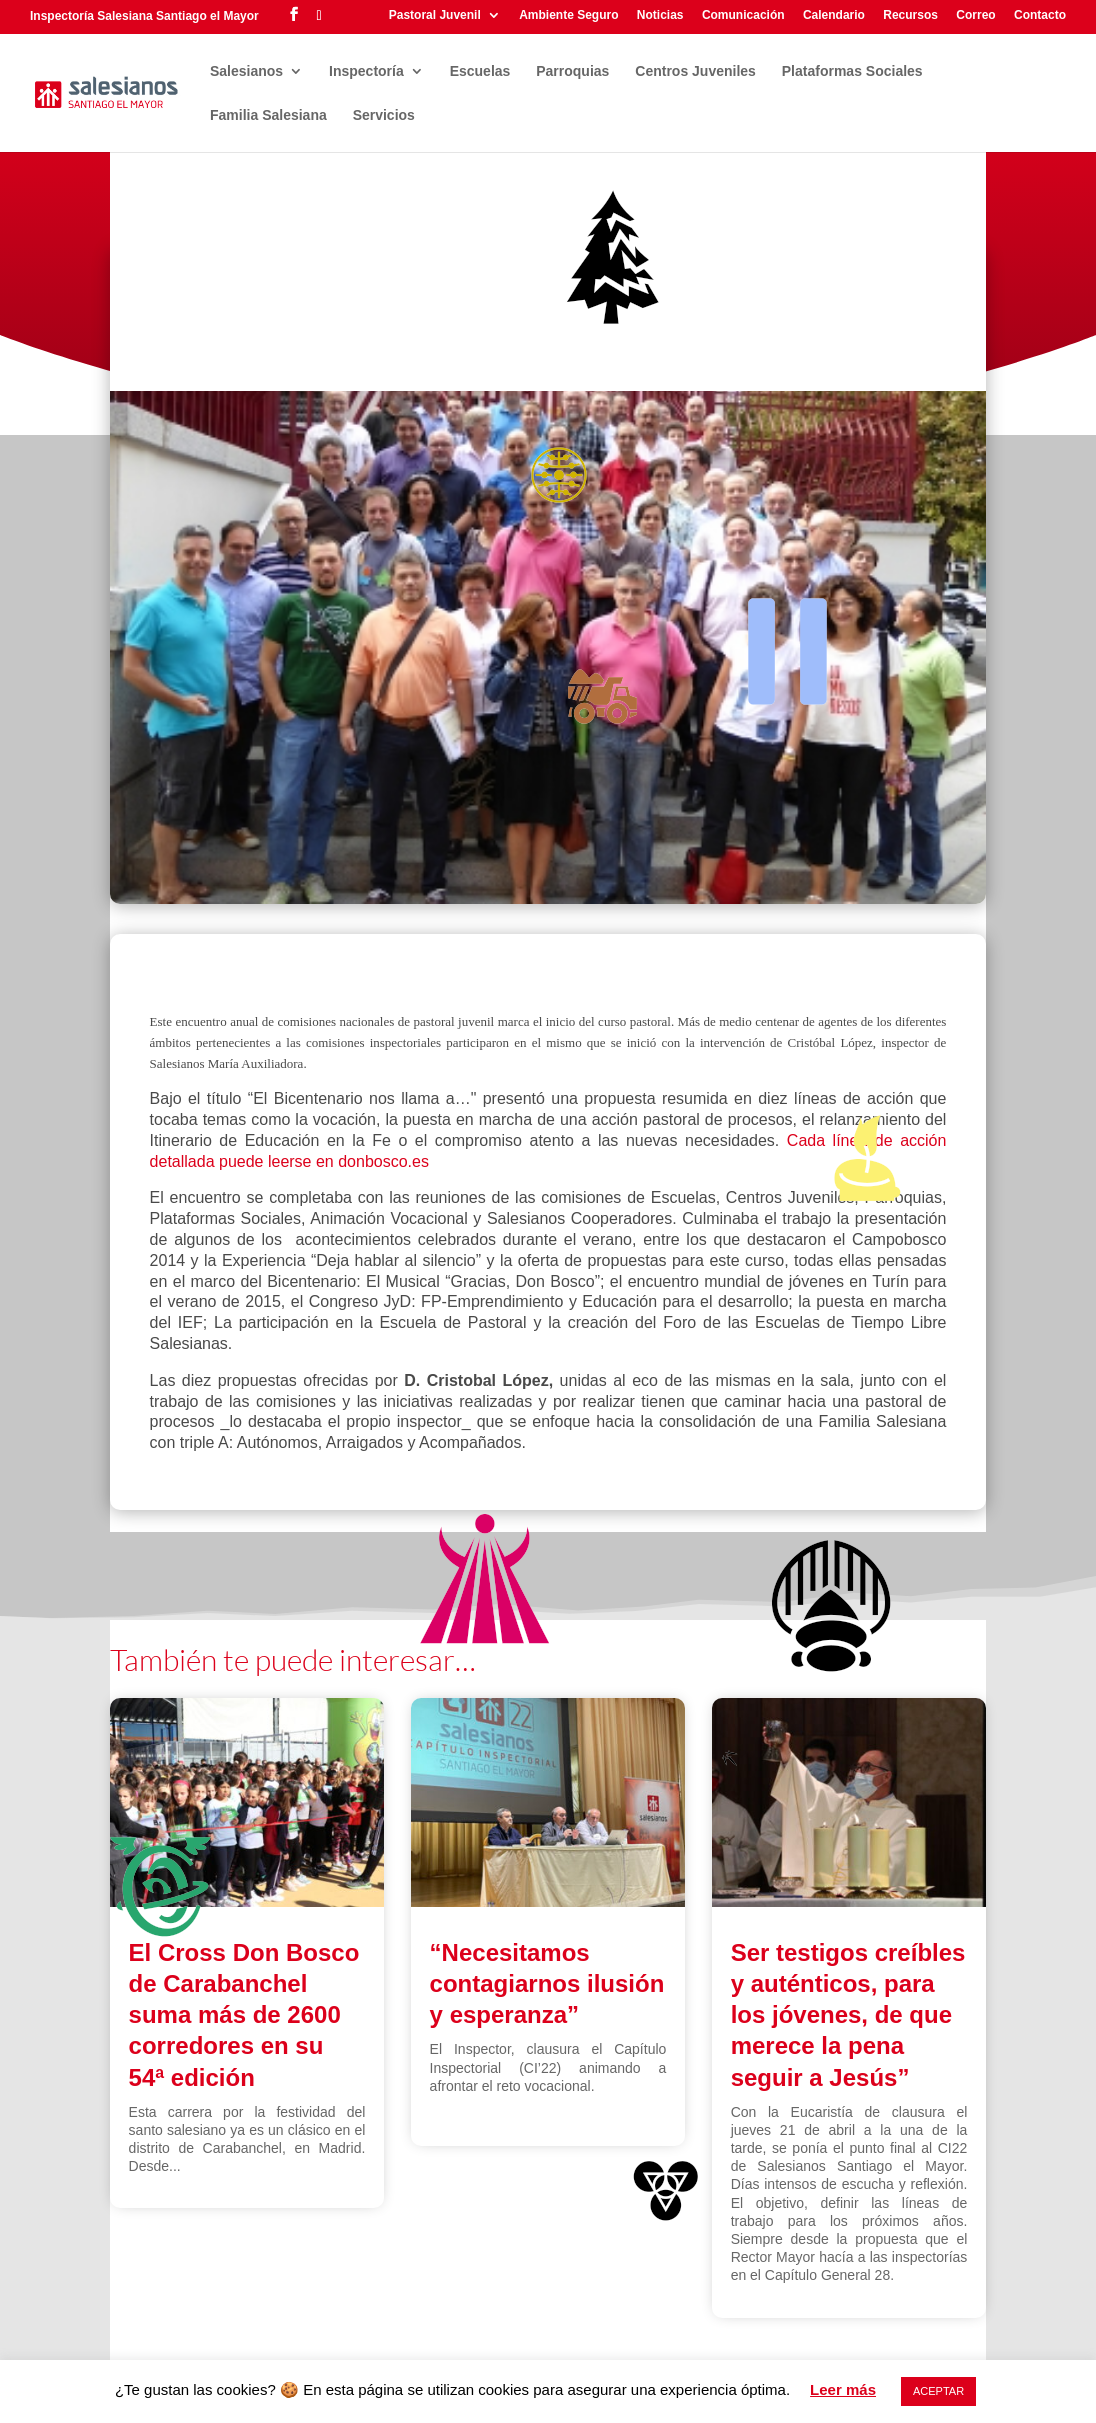 This screenshot has height=2423, width=1096. Describe the element at coordinates (559, 475) in the screenshot. I see `access cage or enclosure settings in a game` at that location.